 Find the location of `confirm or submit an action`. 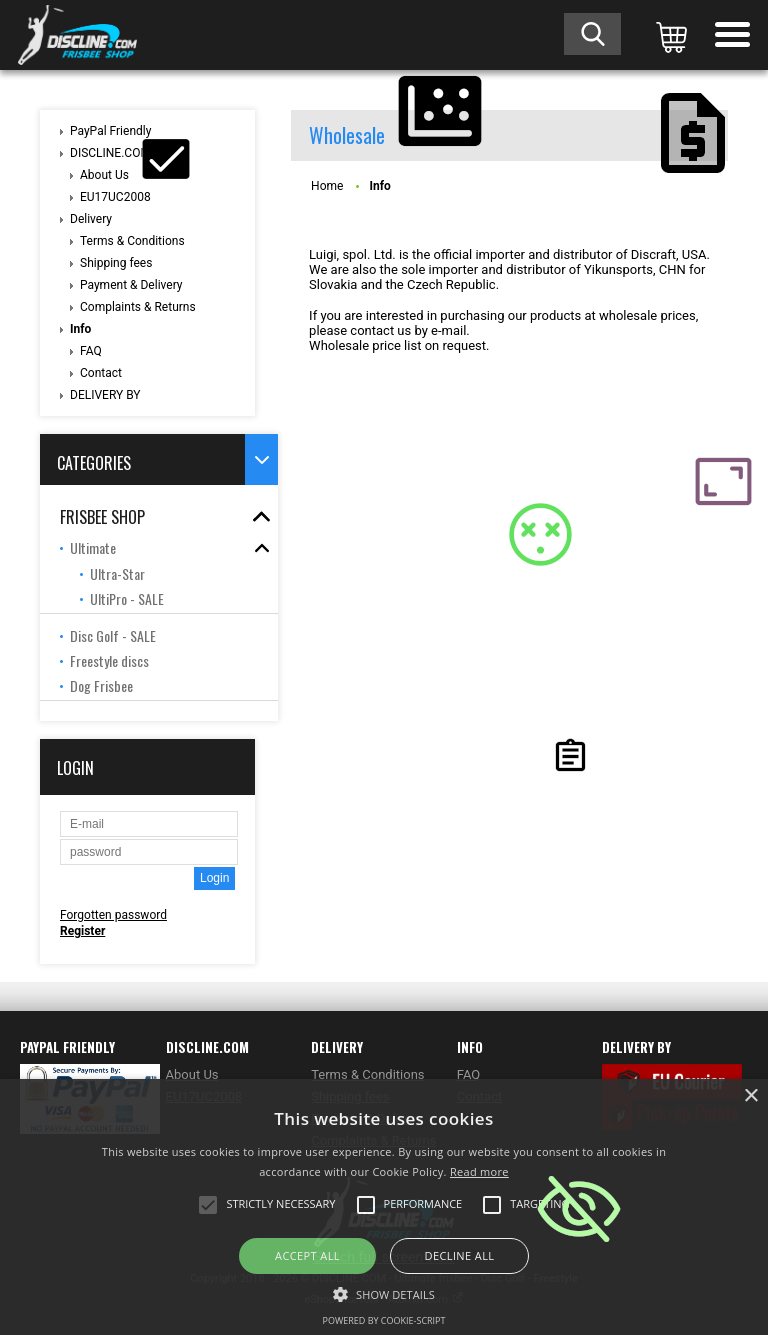

confirm or submit an action is located at coordinates (166, 159).